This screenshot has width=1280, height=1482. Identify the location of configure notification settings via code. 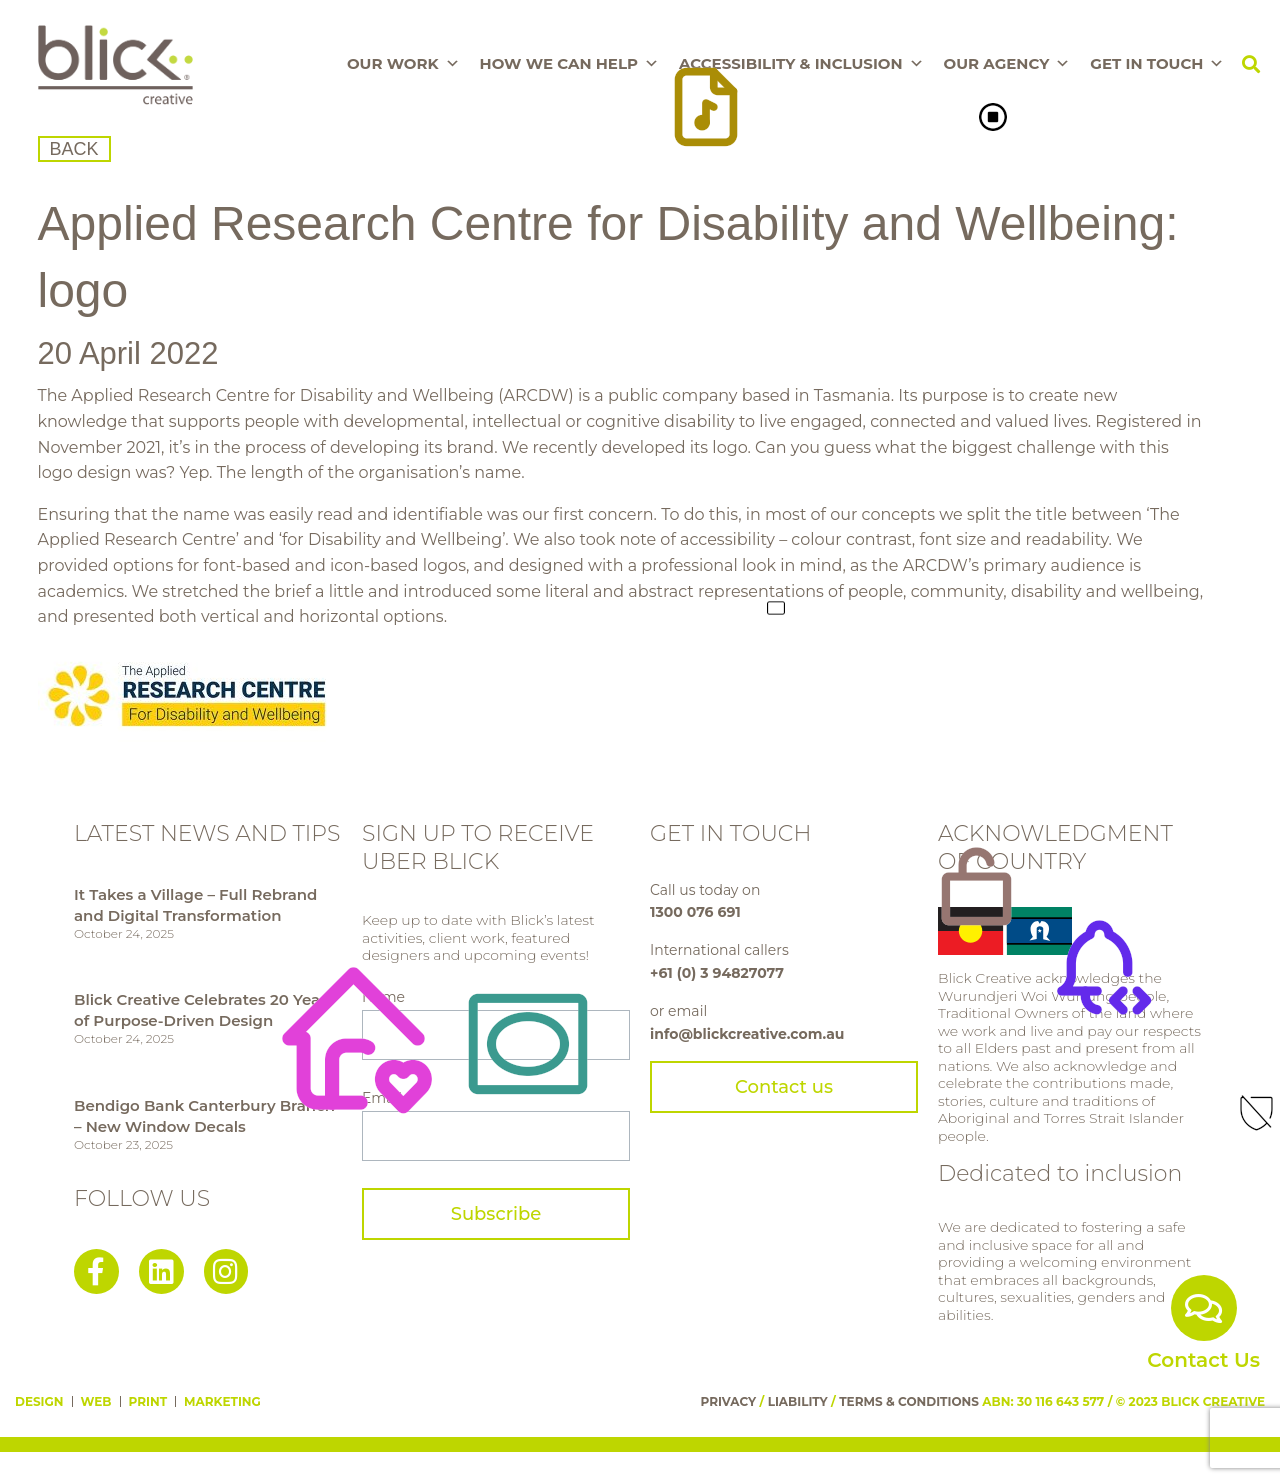
(1099, 967).